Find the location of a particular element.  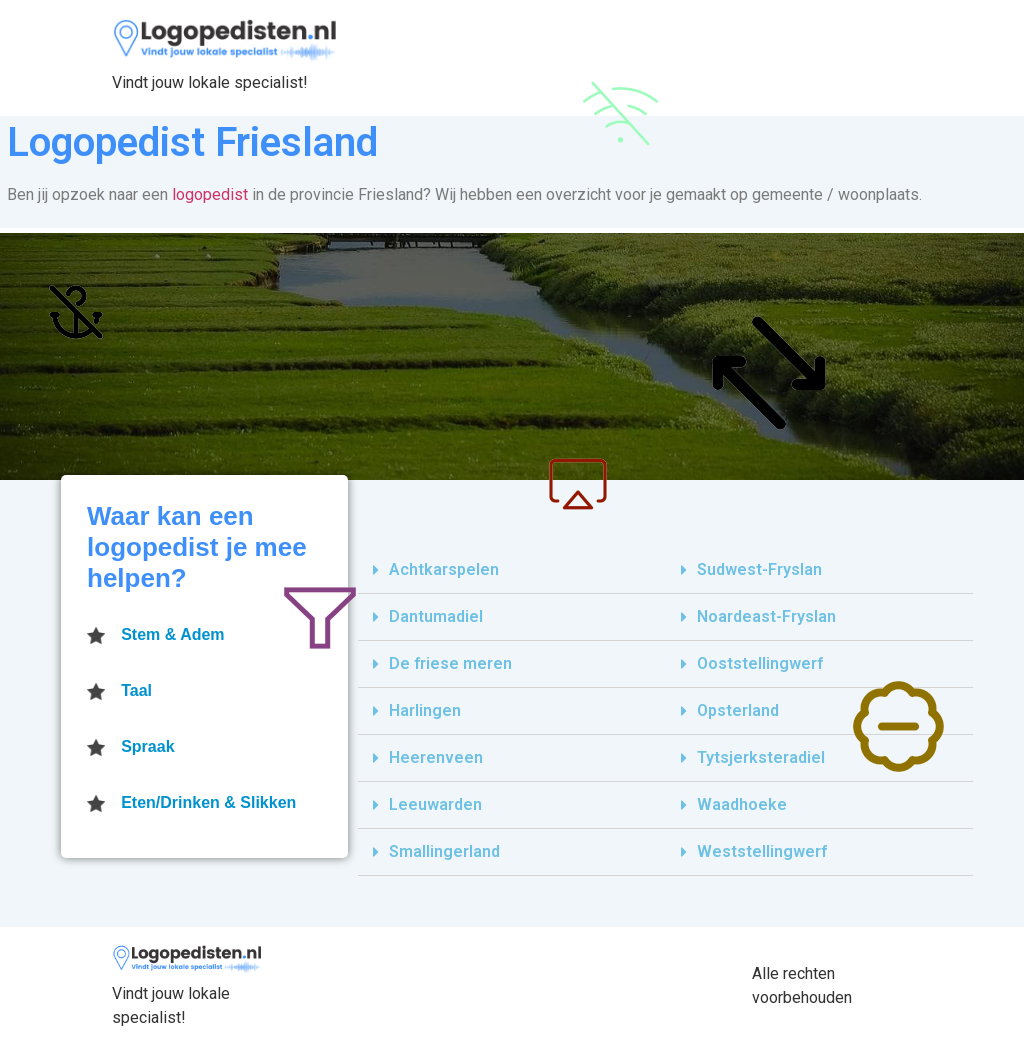

remove a badge or label is located at coordinates (898, 726).